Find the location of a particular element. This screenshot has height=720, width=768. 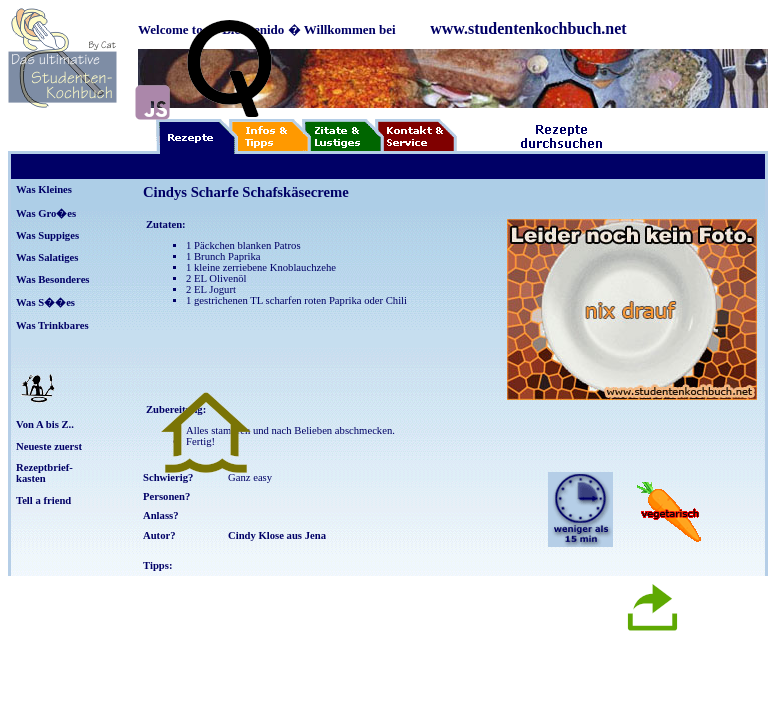

indicates flood warning or alert is located at coordinates (206, 436).